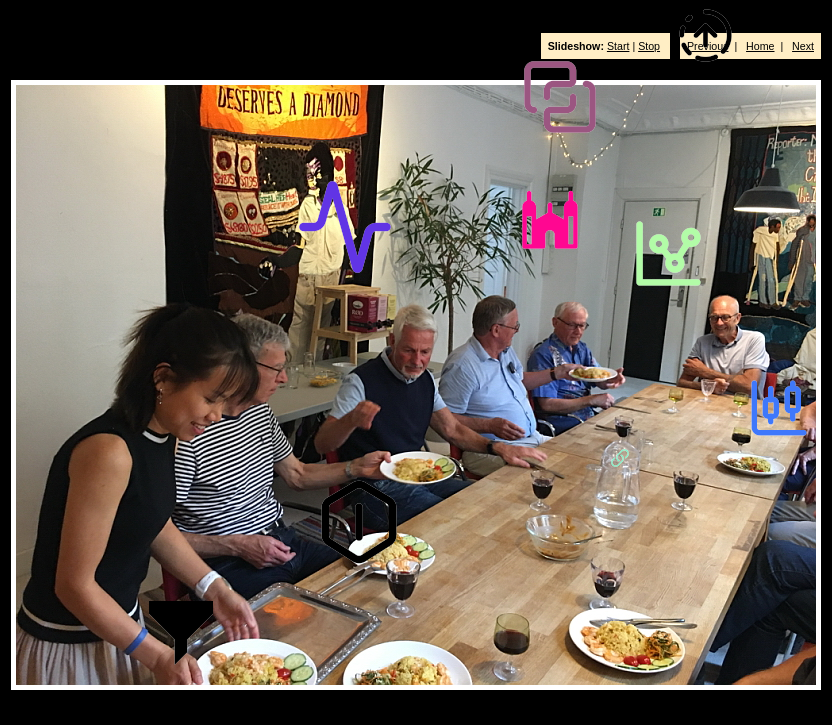 The image size is (832, 725). I want to click on view scatter plot or data visualization, so click(668, 253).